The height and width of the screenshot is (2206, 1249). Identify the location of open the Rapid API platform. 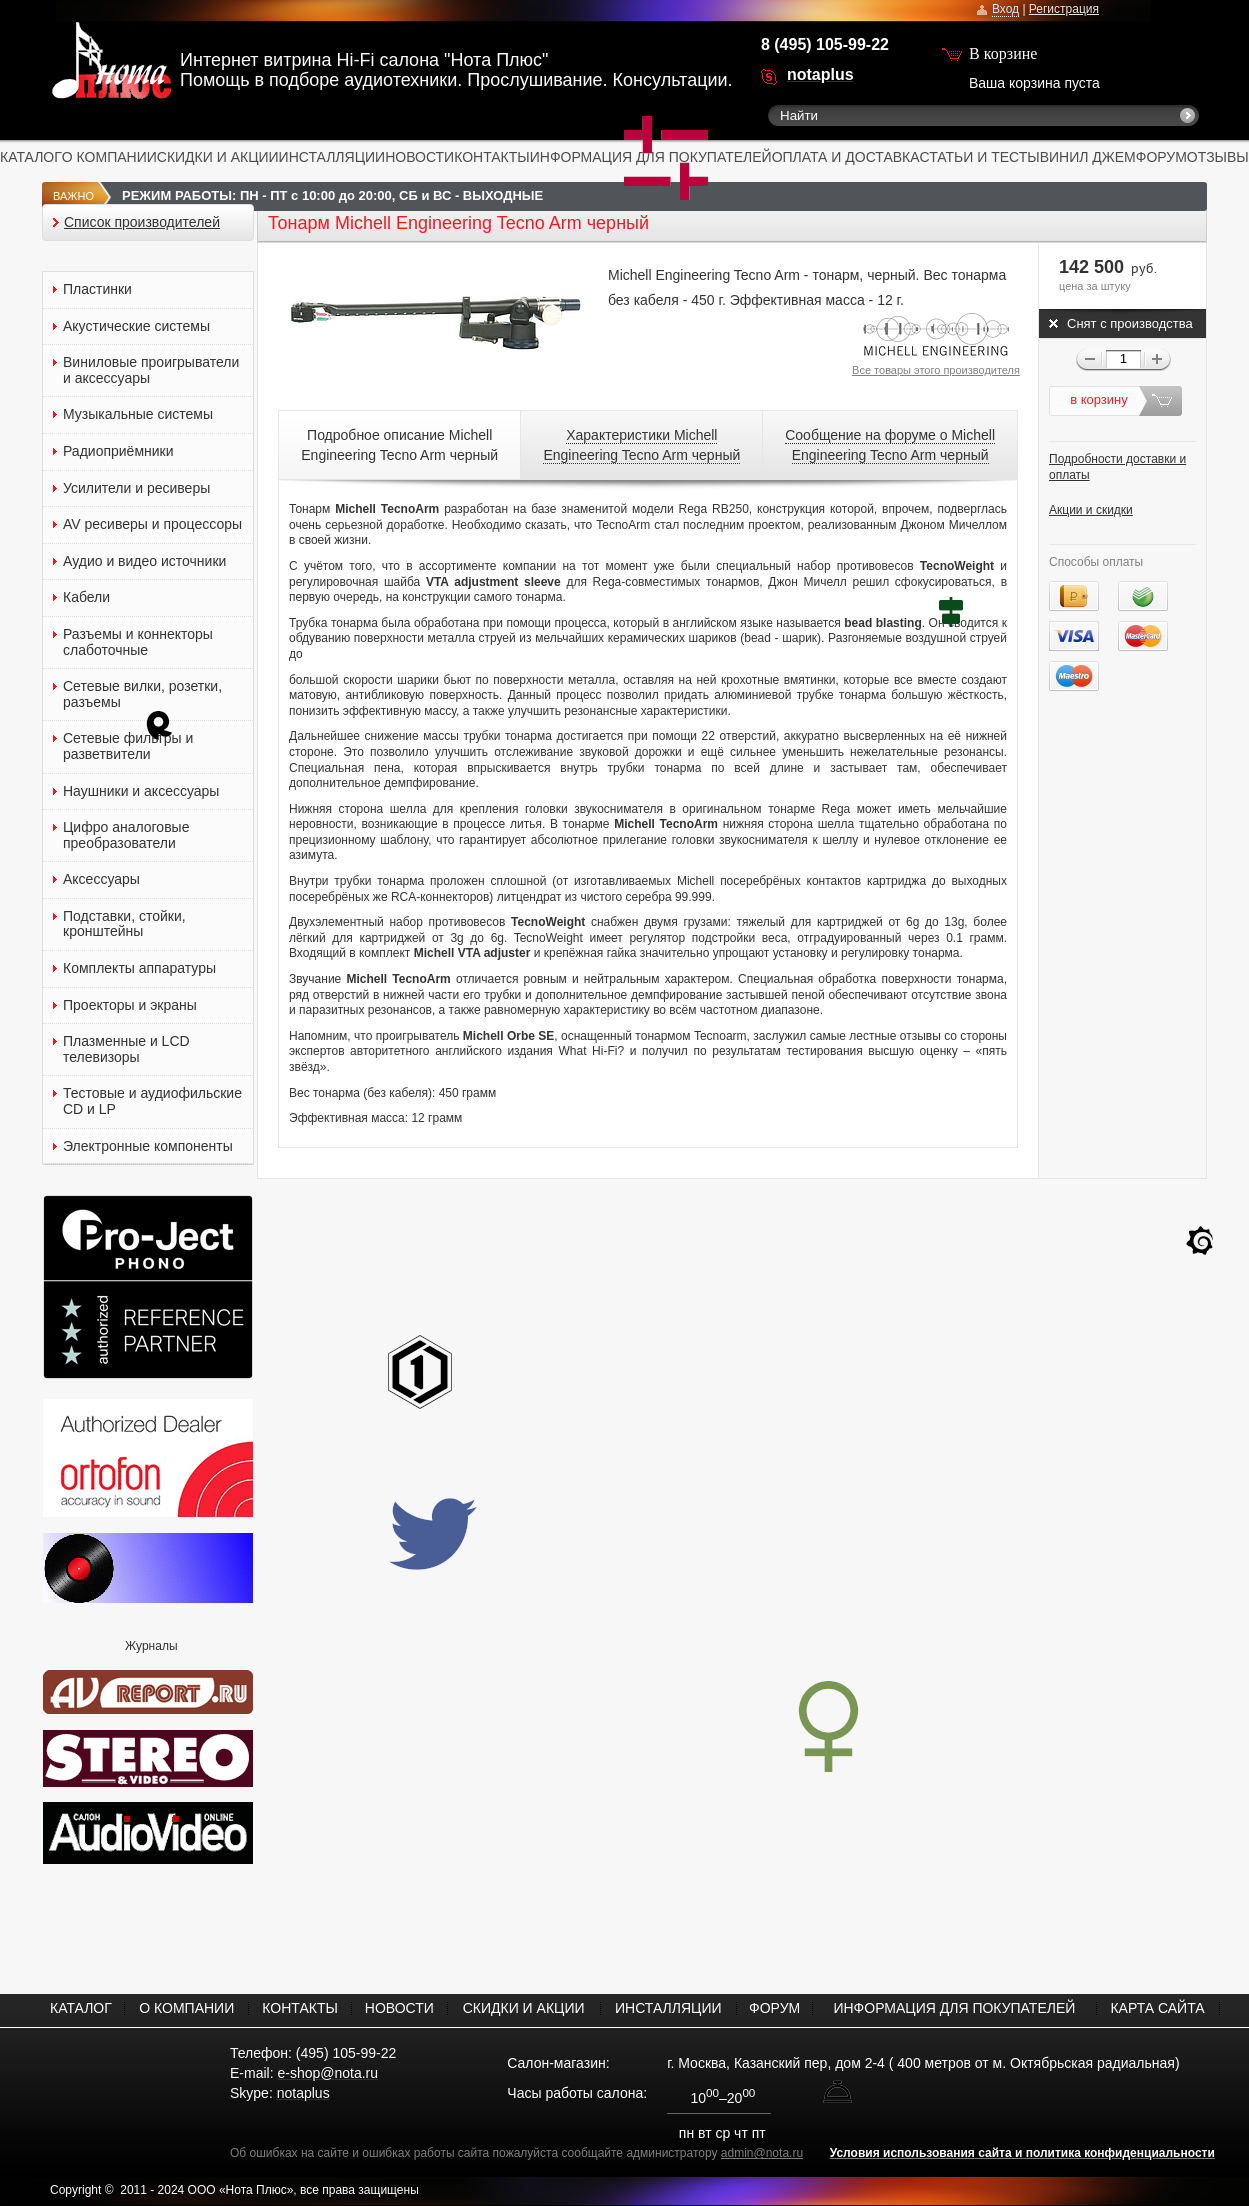
(159, 725).